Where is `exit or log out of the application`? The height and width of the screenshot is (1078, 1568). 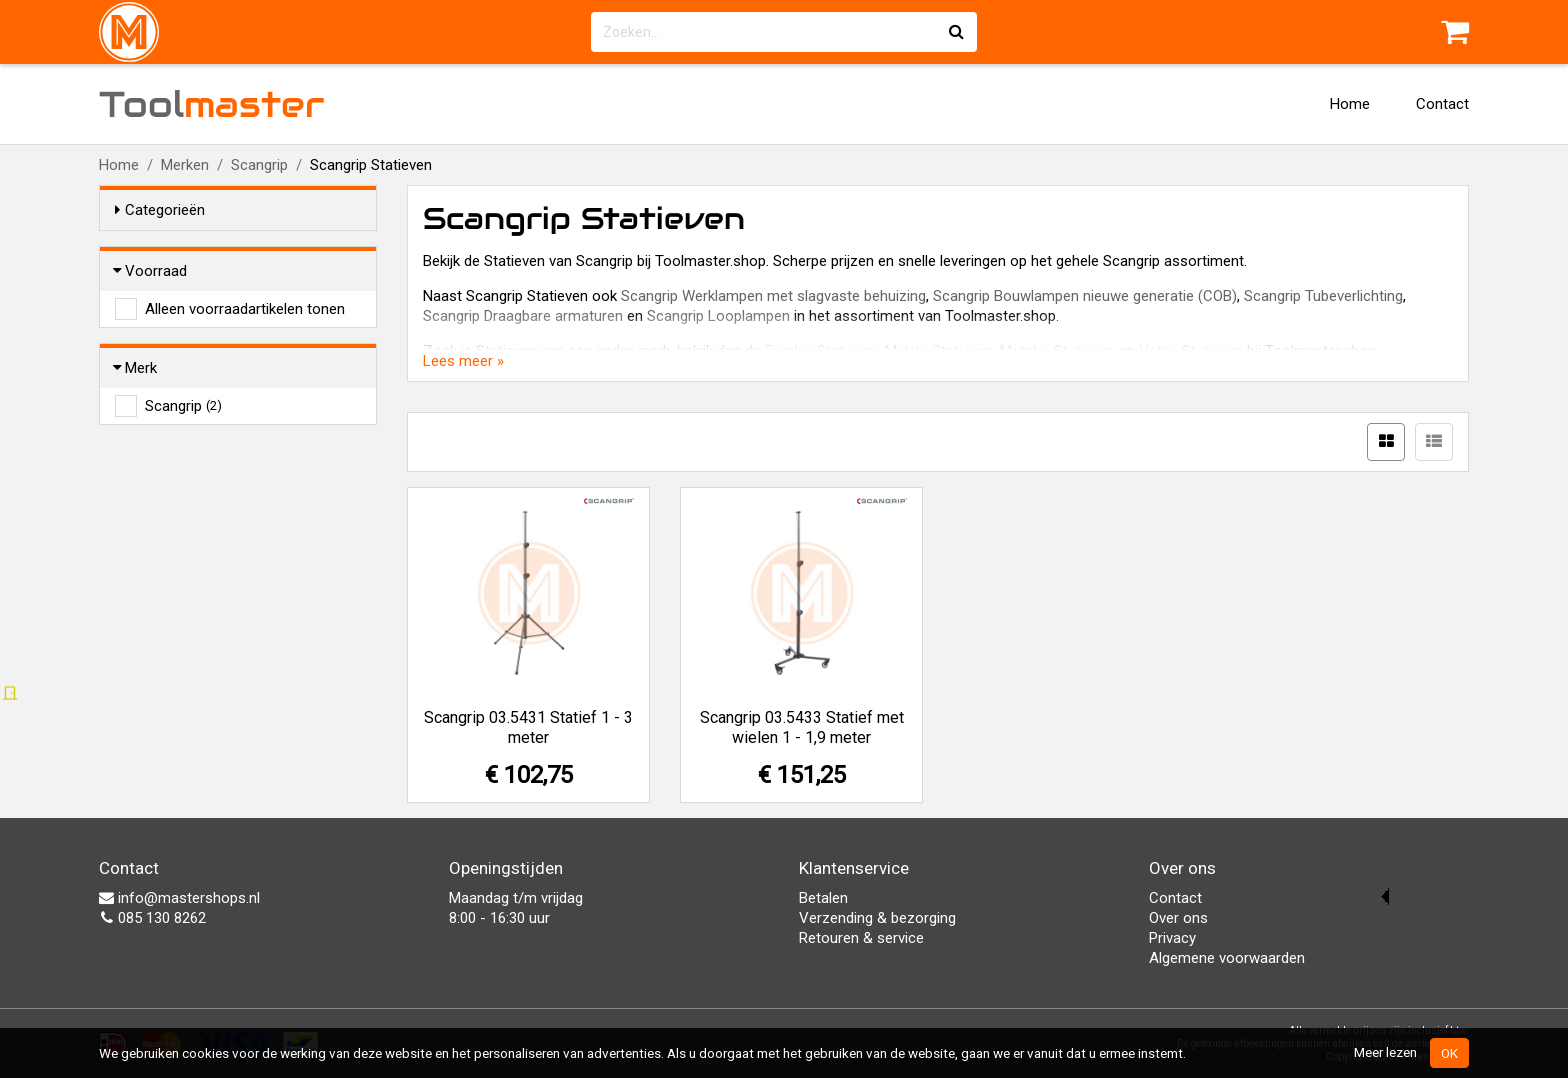
exit or log out of the application is located at coordinates (10, 693).